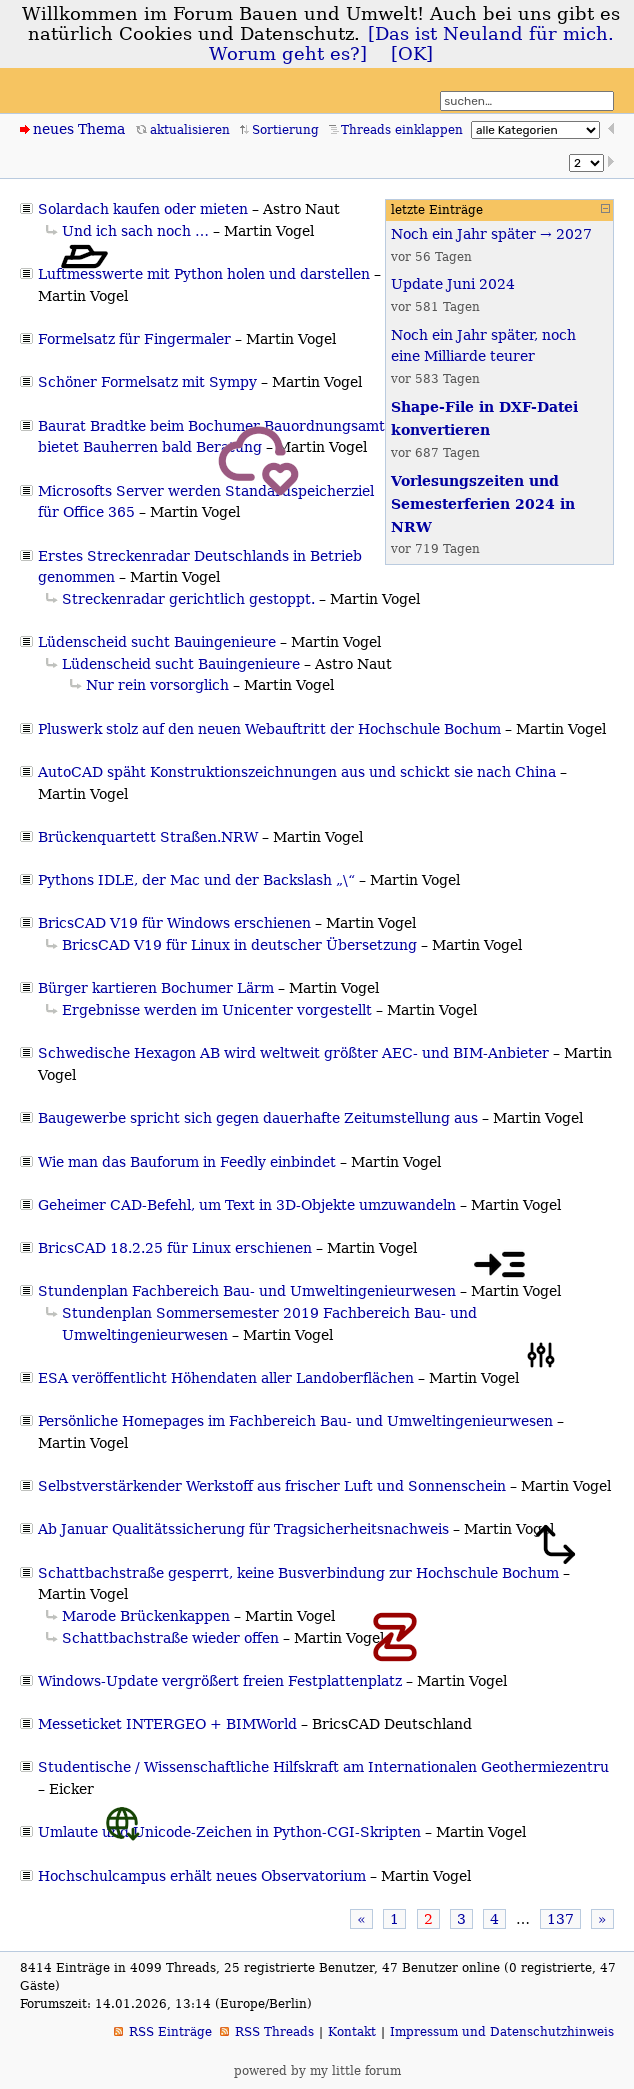 The image size is (634, 2089). Describe the element at coordinates (499, 1264) in the screenshot. I see `expand to read more content` at that location.